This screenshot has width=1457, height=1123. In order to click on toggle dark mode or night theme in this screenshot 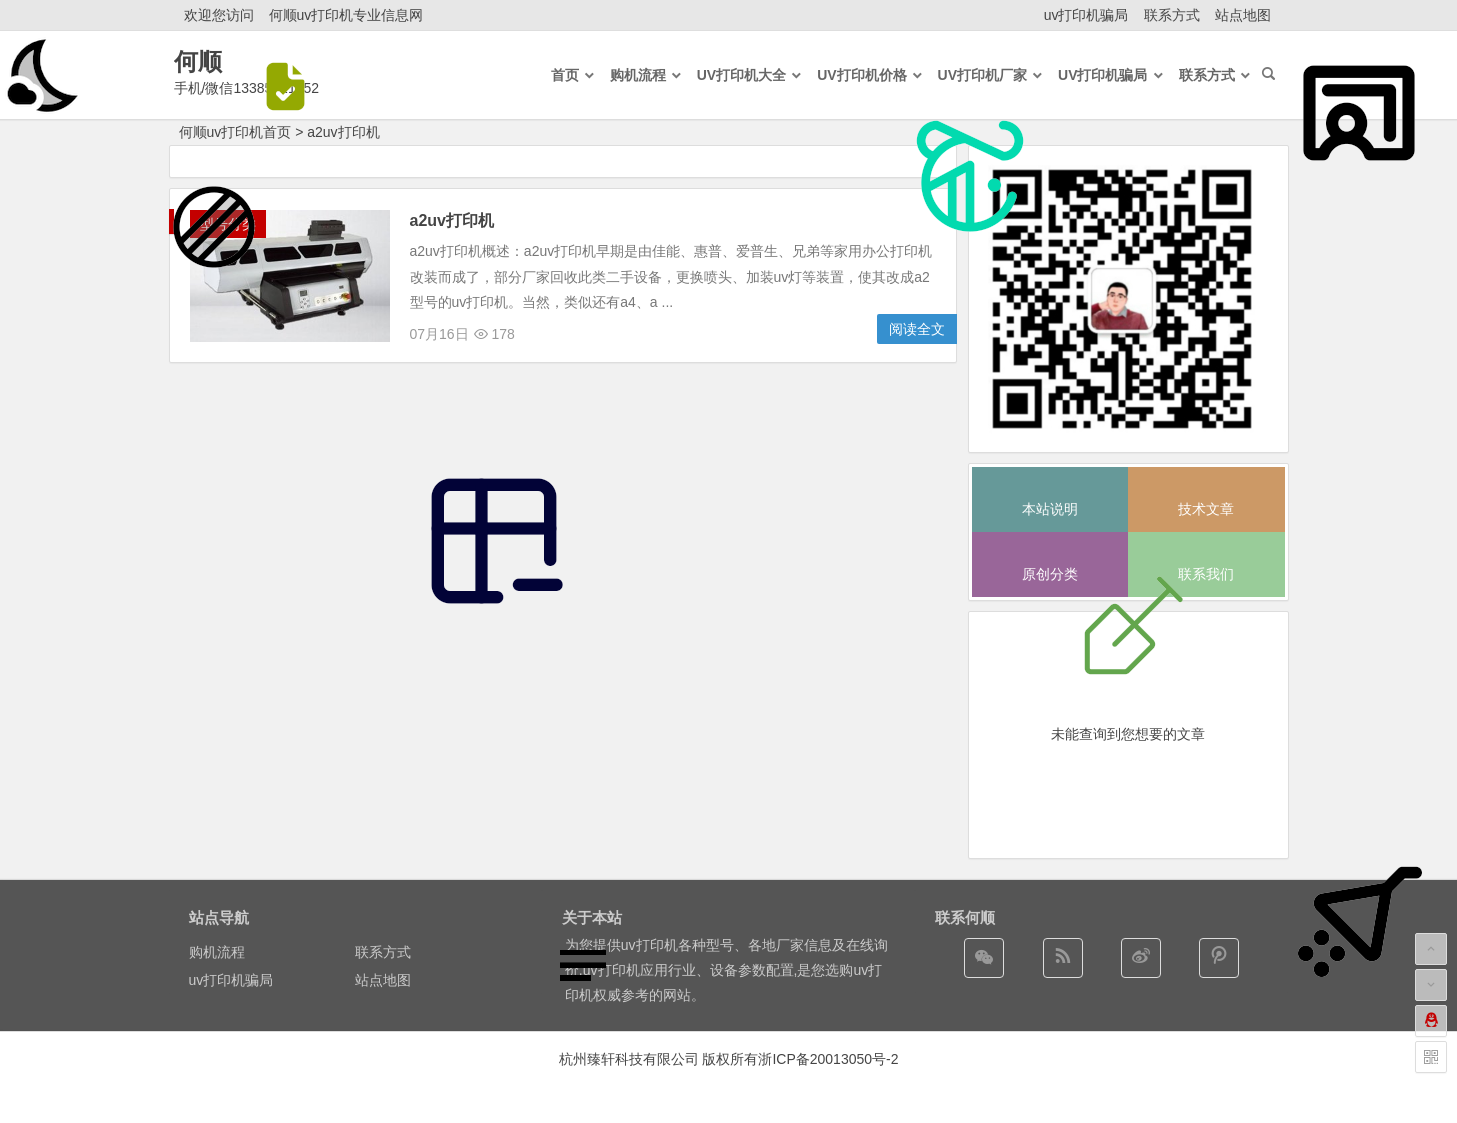, I will do `click(47, 75)`.